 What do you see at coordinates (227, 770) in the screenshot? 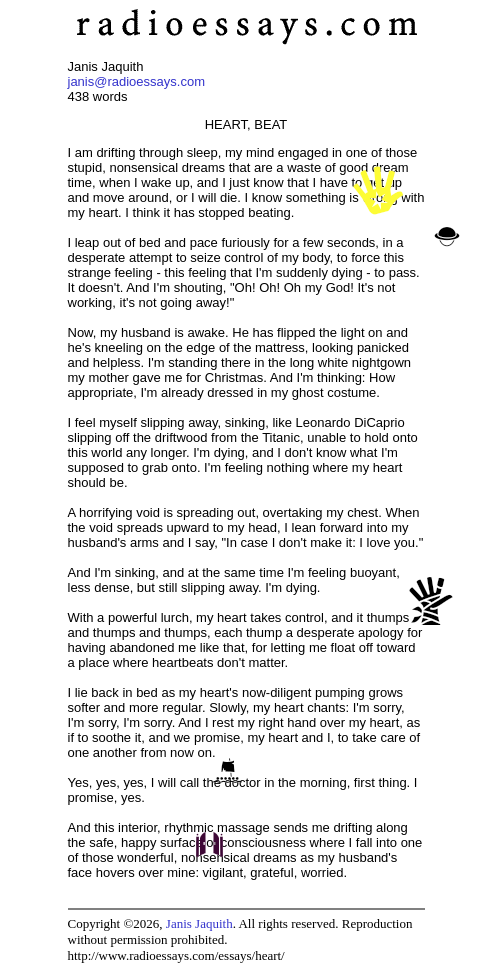
I see `water transportation or rafting activity` at bounding box center [227, 770].